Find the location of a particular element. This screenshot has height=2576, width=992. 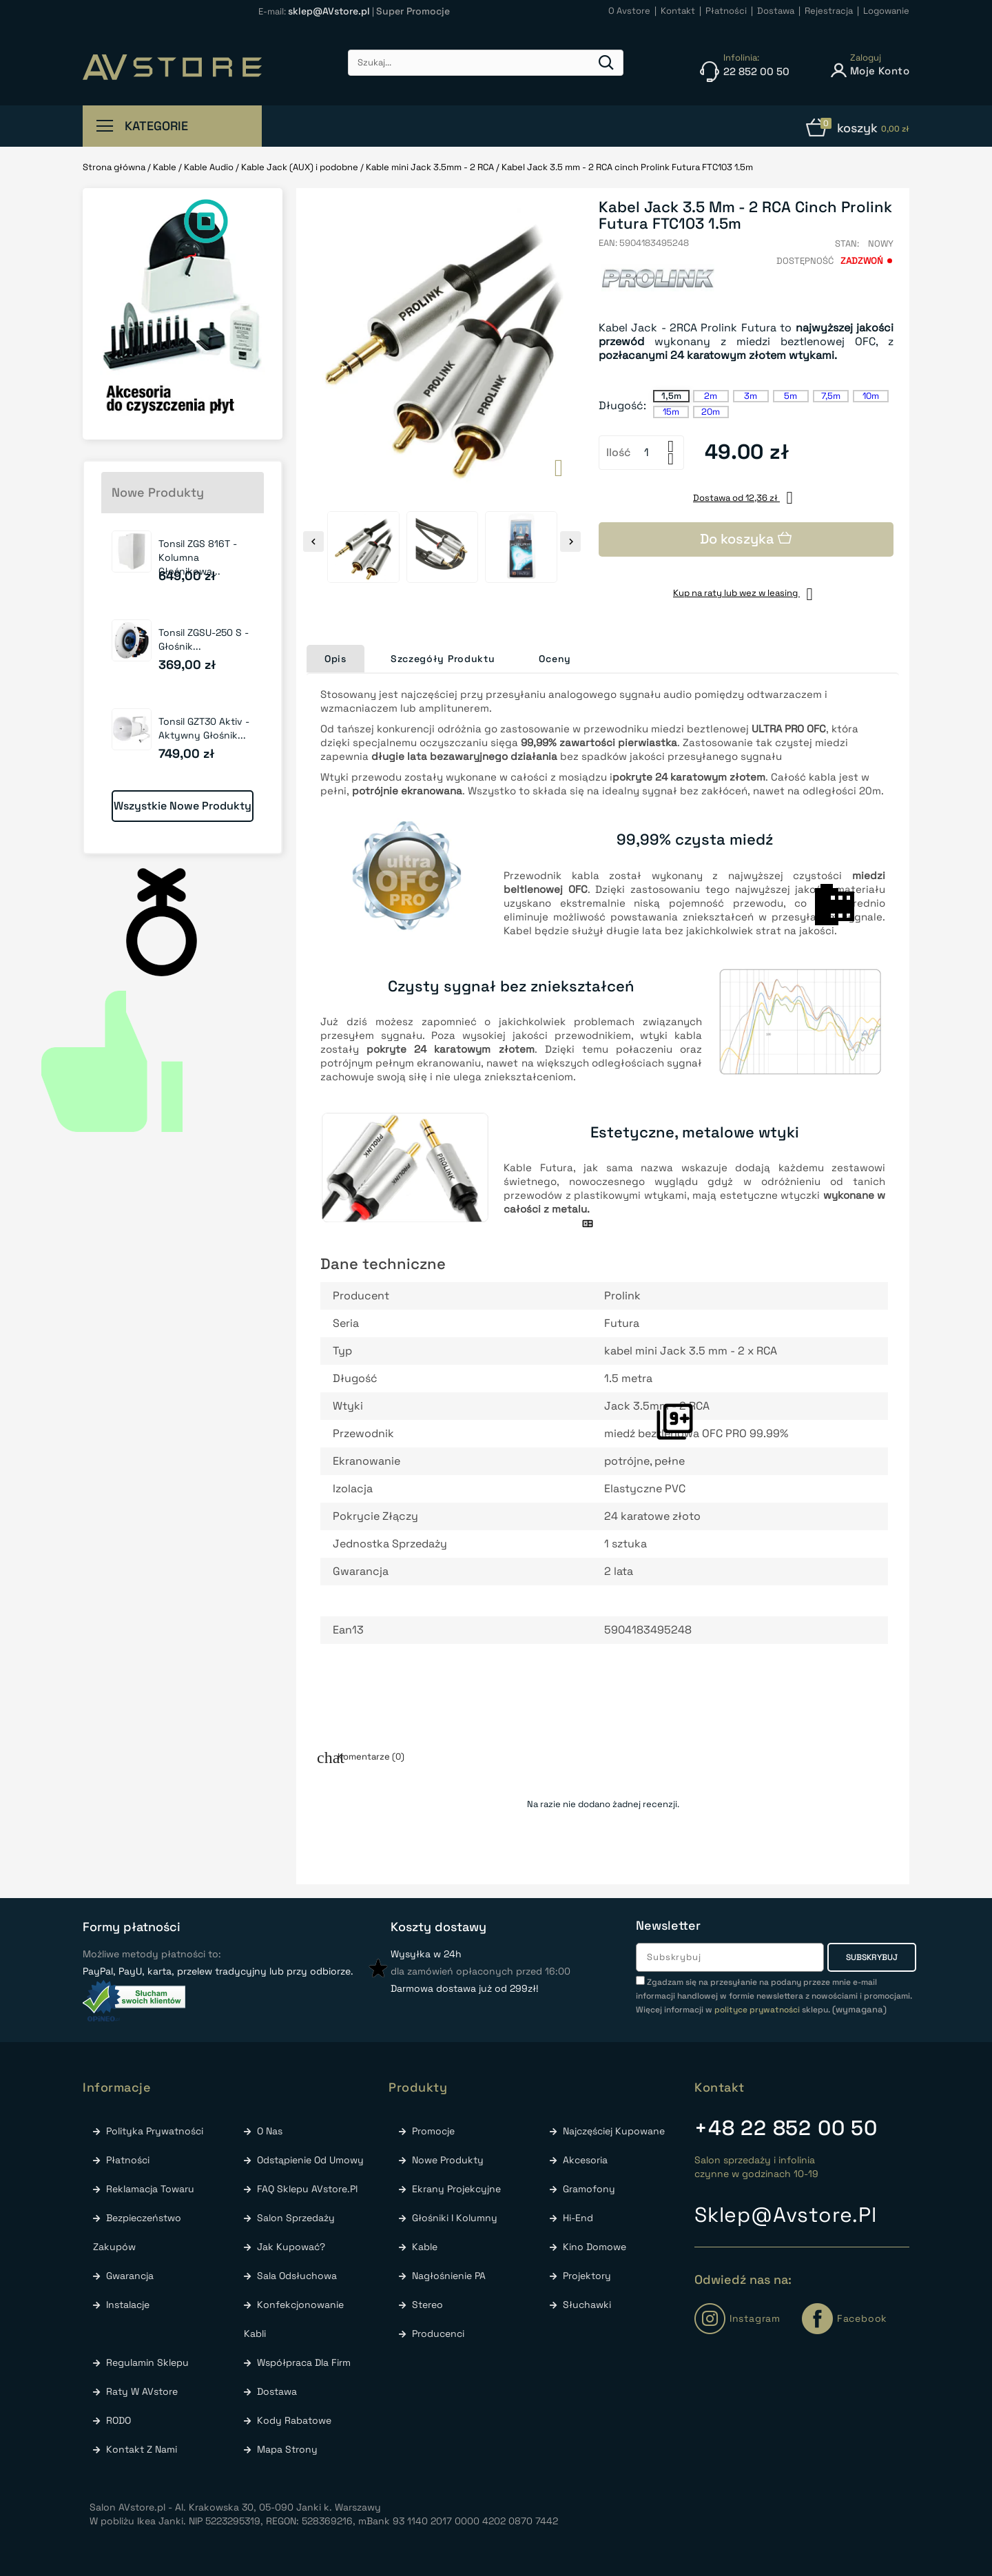

rate or favorite an item is located at coordinates (378, 1968).